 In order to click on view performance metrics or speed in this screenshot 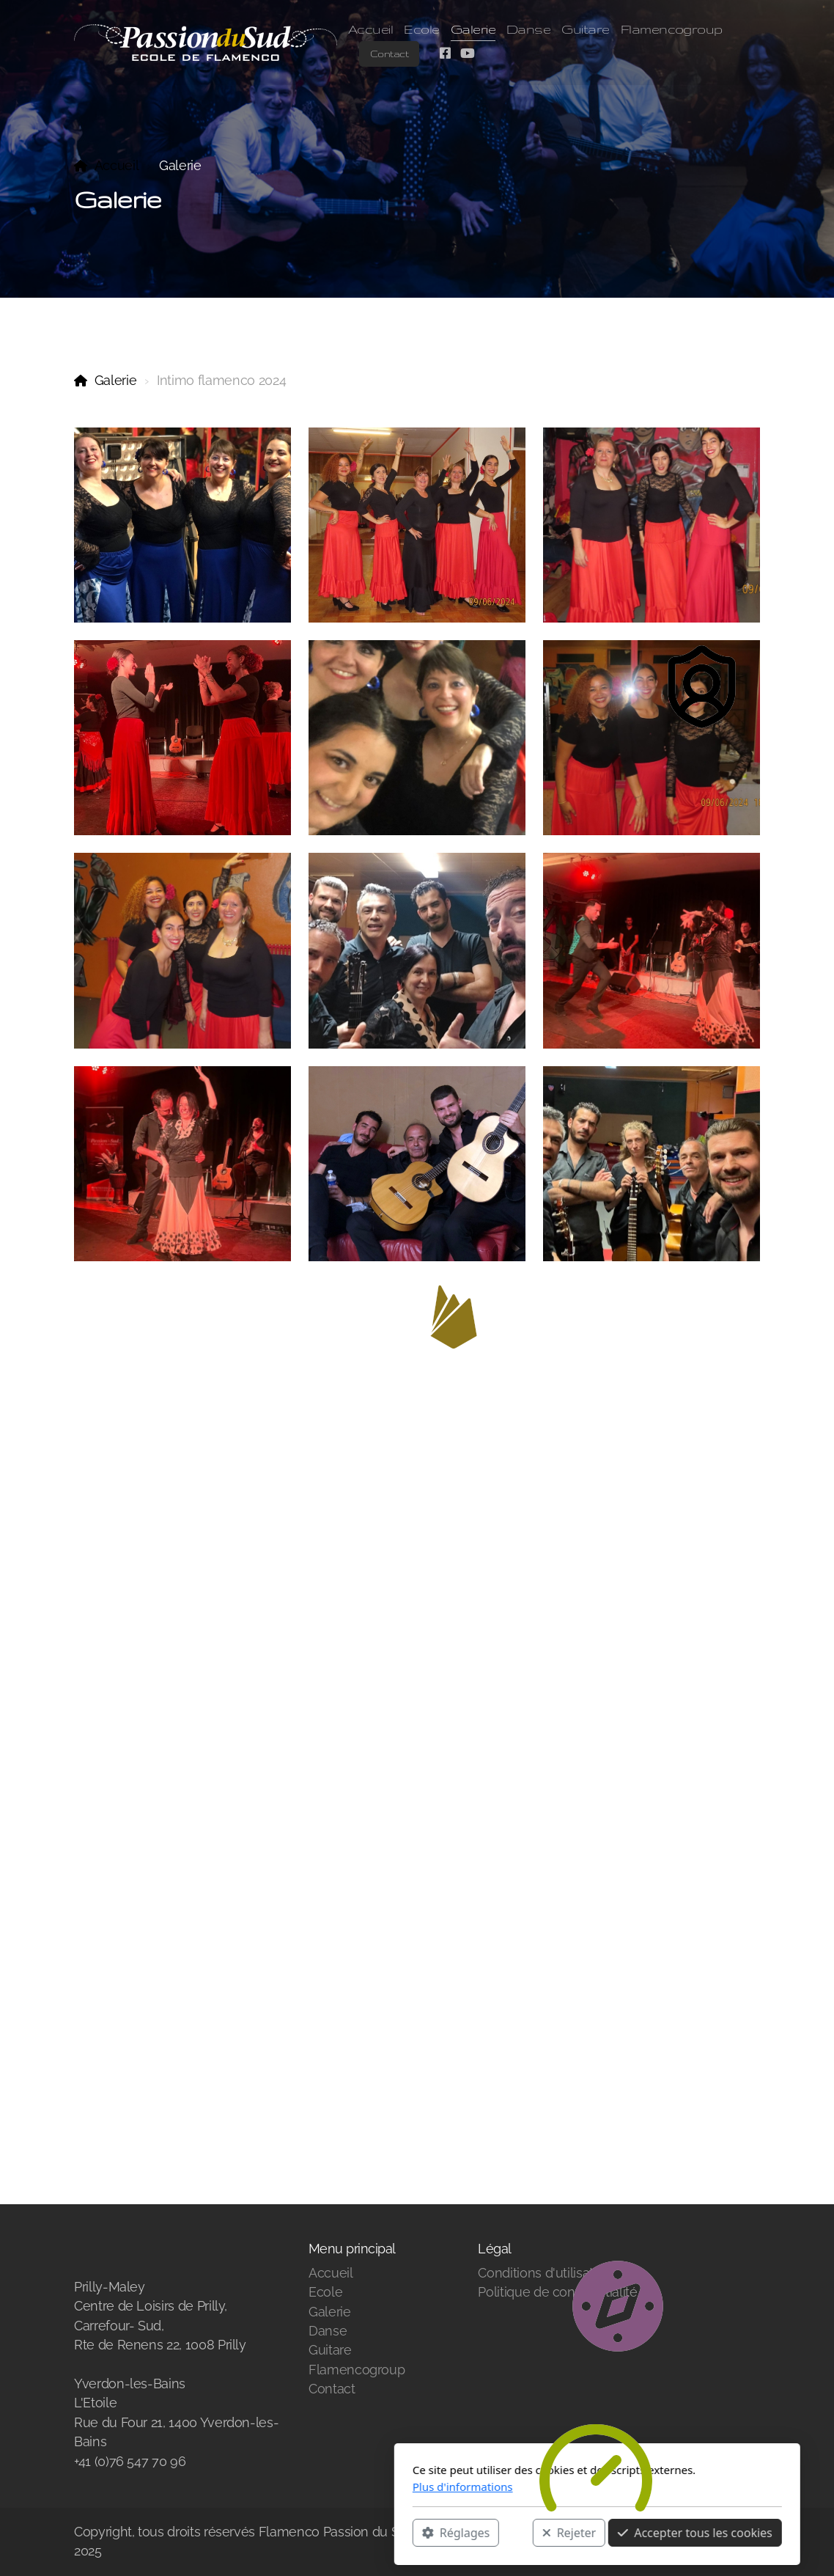, I will do `click(596, 2470)`.